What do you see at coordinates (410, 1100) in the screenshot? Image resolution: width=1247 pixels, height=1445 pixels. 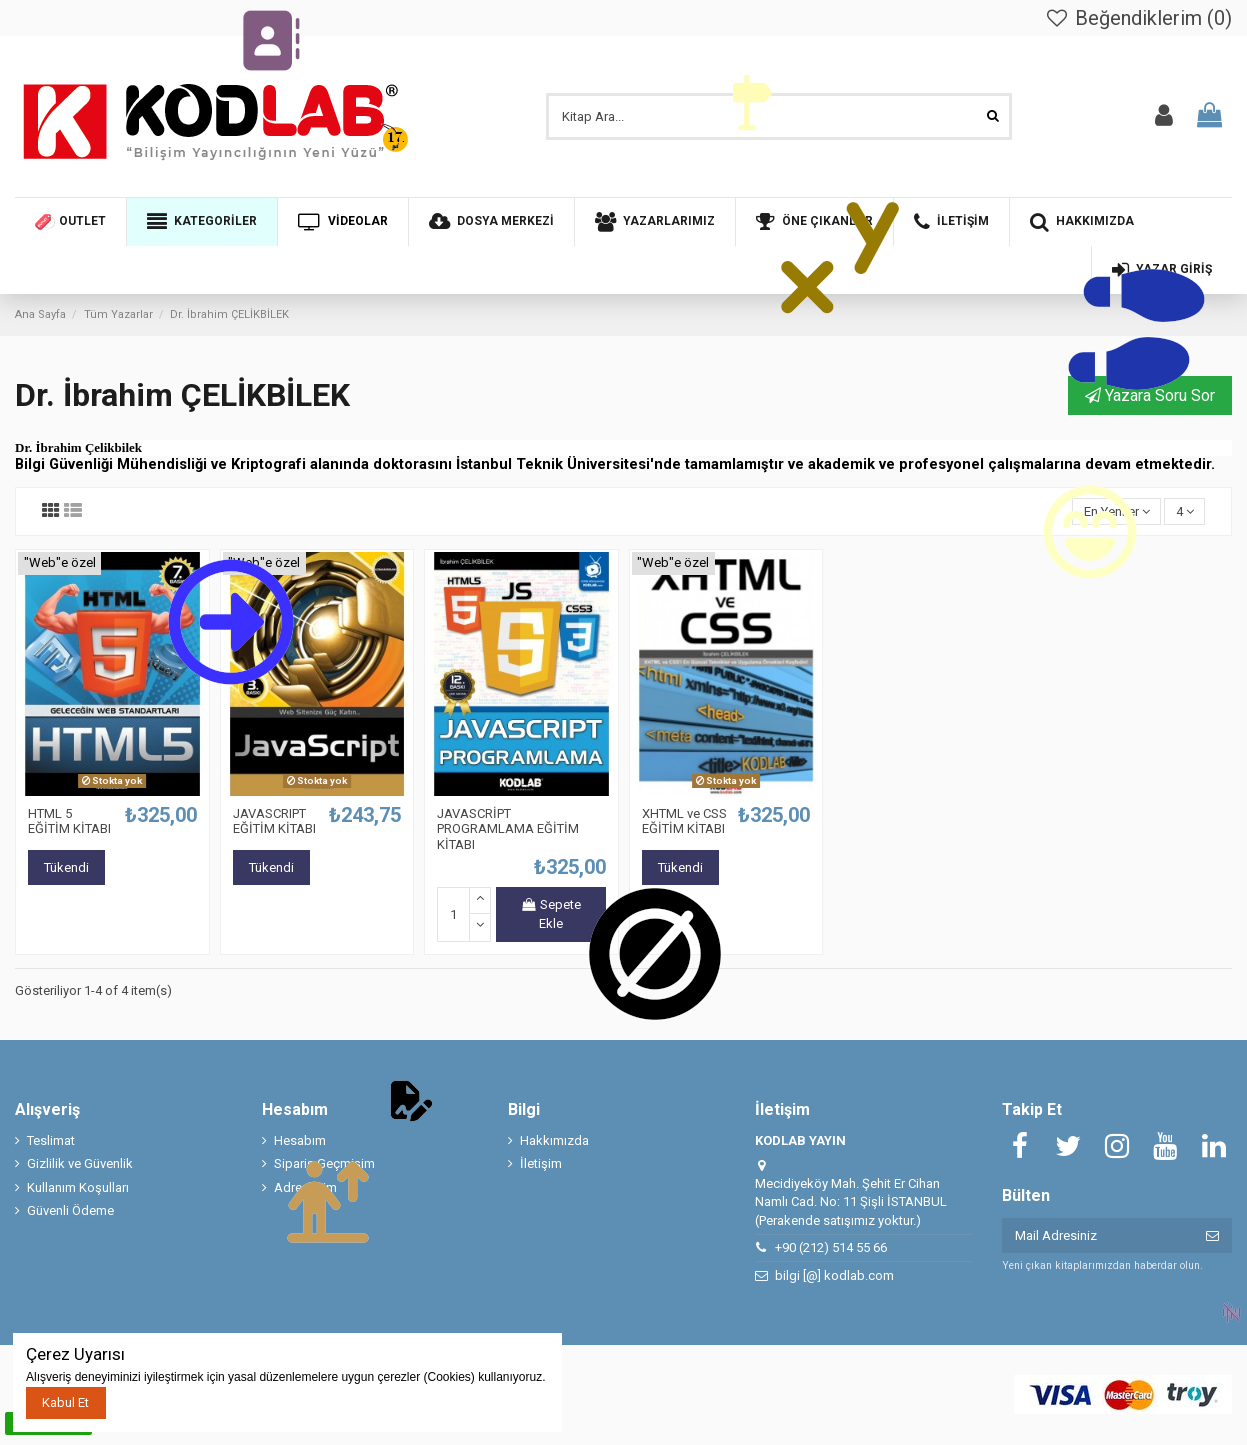 I see `sign a document` at bounding box center [410, 1100].